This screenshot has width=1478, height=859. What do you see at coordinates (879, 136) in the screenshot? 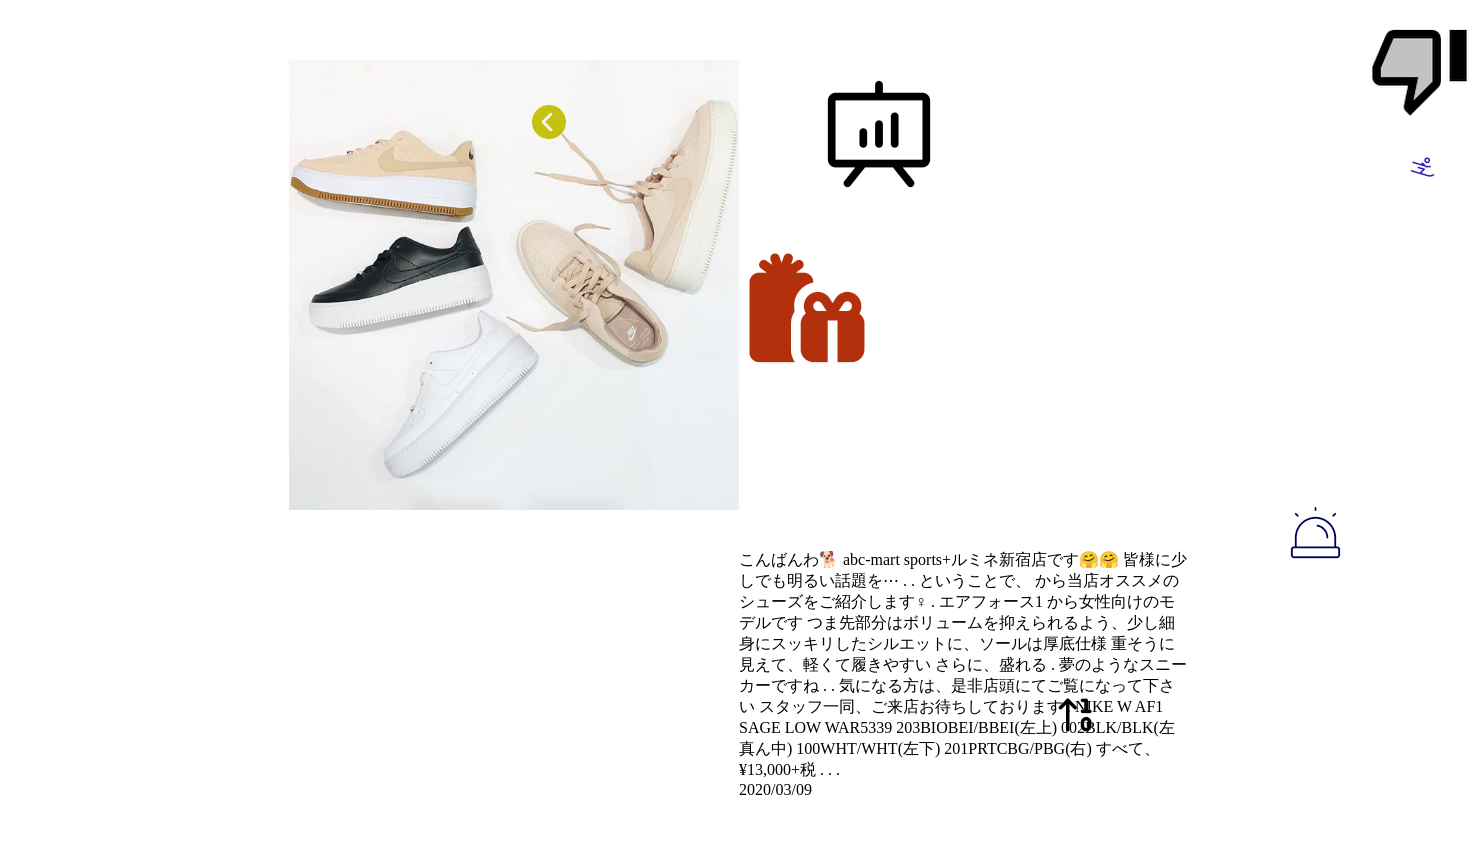
I see `view presentation with charts` at bounding box center [879, 136].